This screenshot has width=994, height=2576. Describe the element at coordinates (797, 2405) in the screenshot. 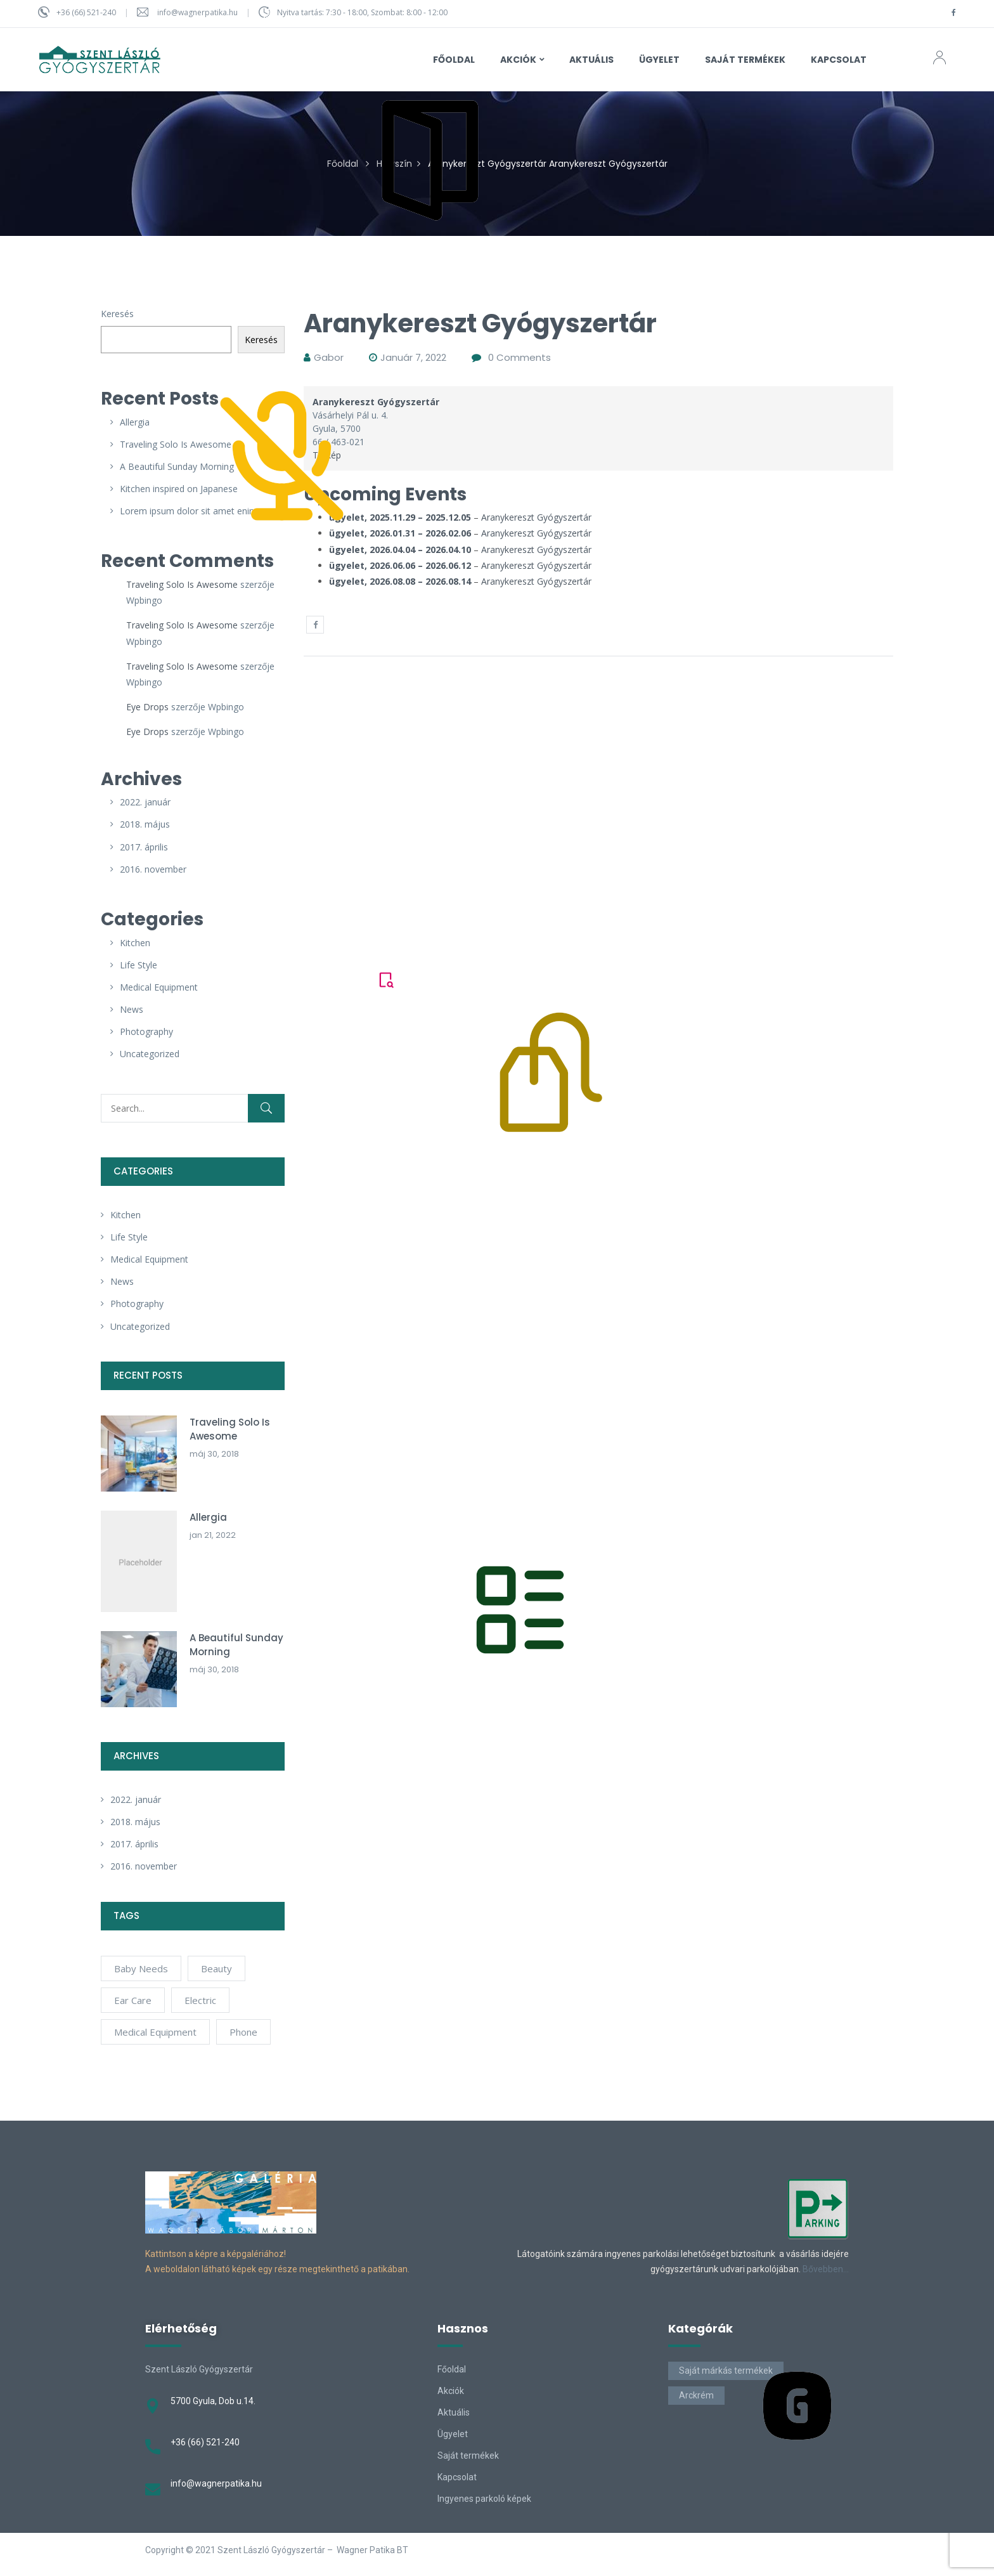

I see `google or gmail app shortcut` at that location.